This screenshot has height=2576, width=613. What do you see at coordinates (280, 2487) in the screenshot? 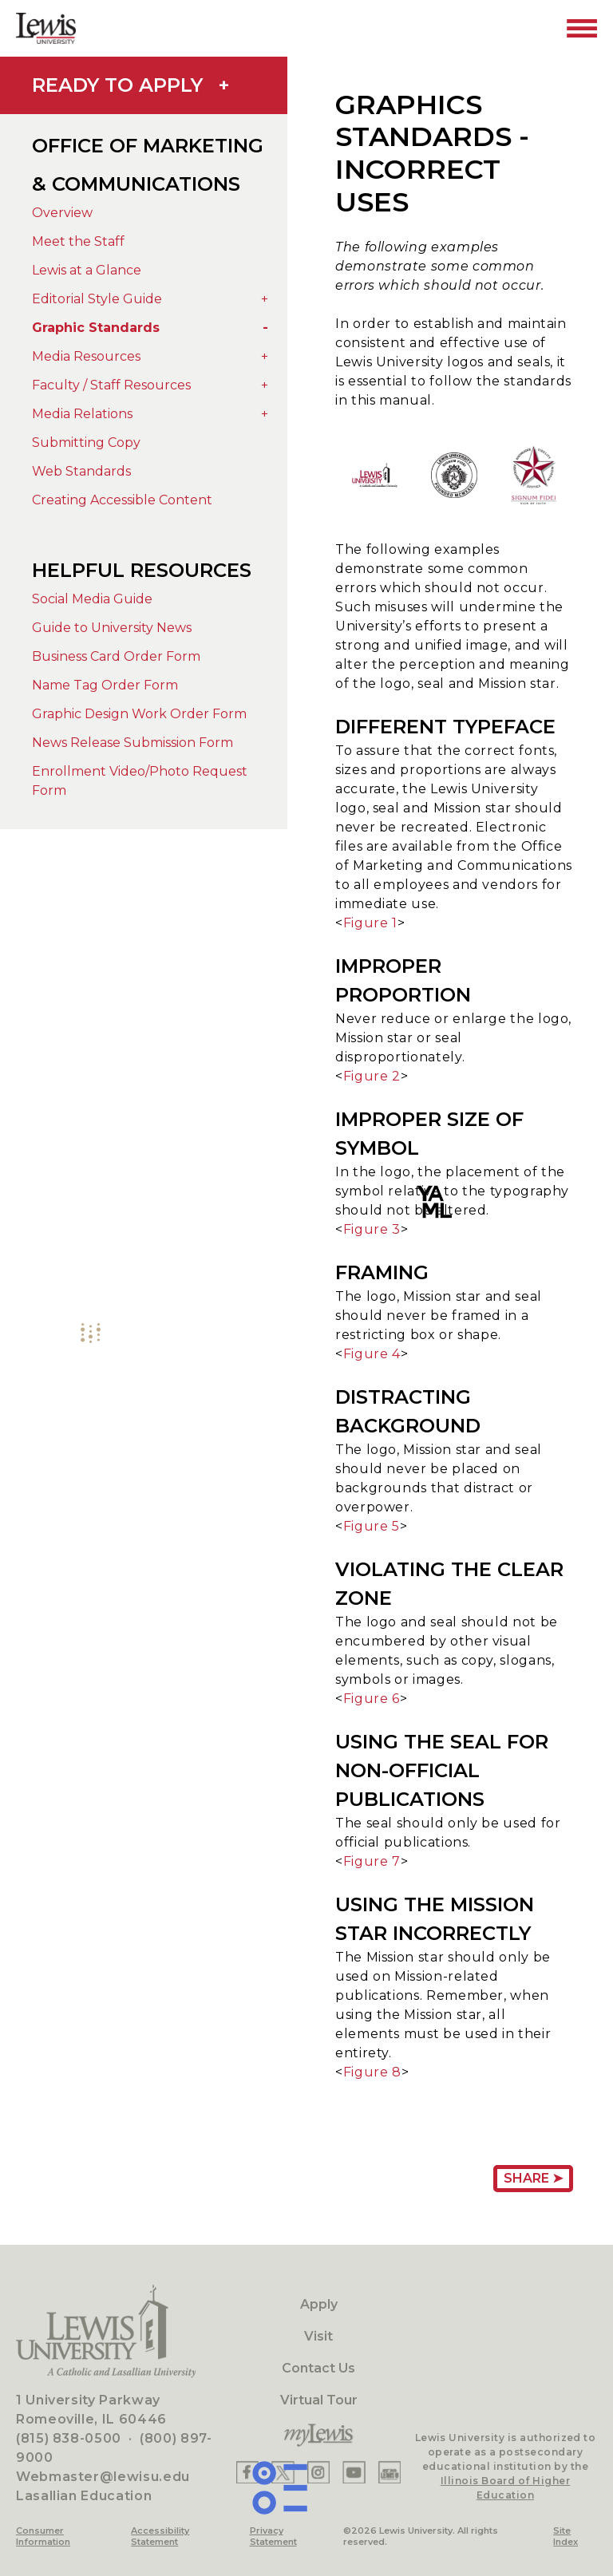
I see `select an option from a list` at bounding box center [280, 2487].